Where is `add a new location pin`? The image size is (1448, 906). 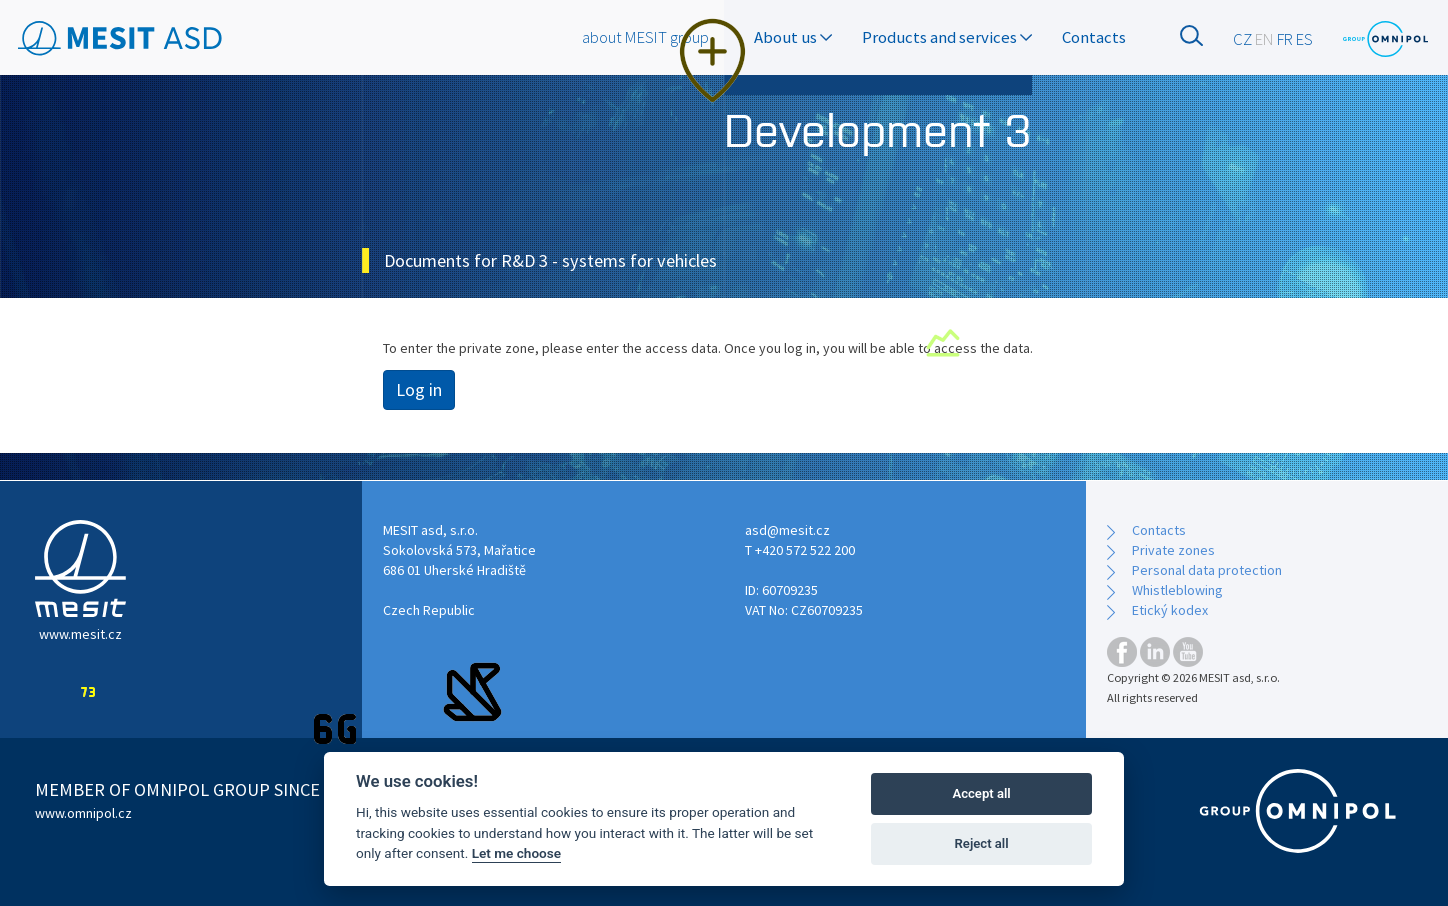
add a new location pin is located at coordinates (712, 60).